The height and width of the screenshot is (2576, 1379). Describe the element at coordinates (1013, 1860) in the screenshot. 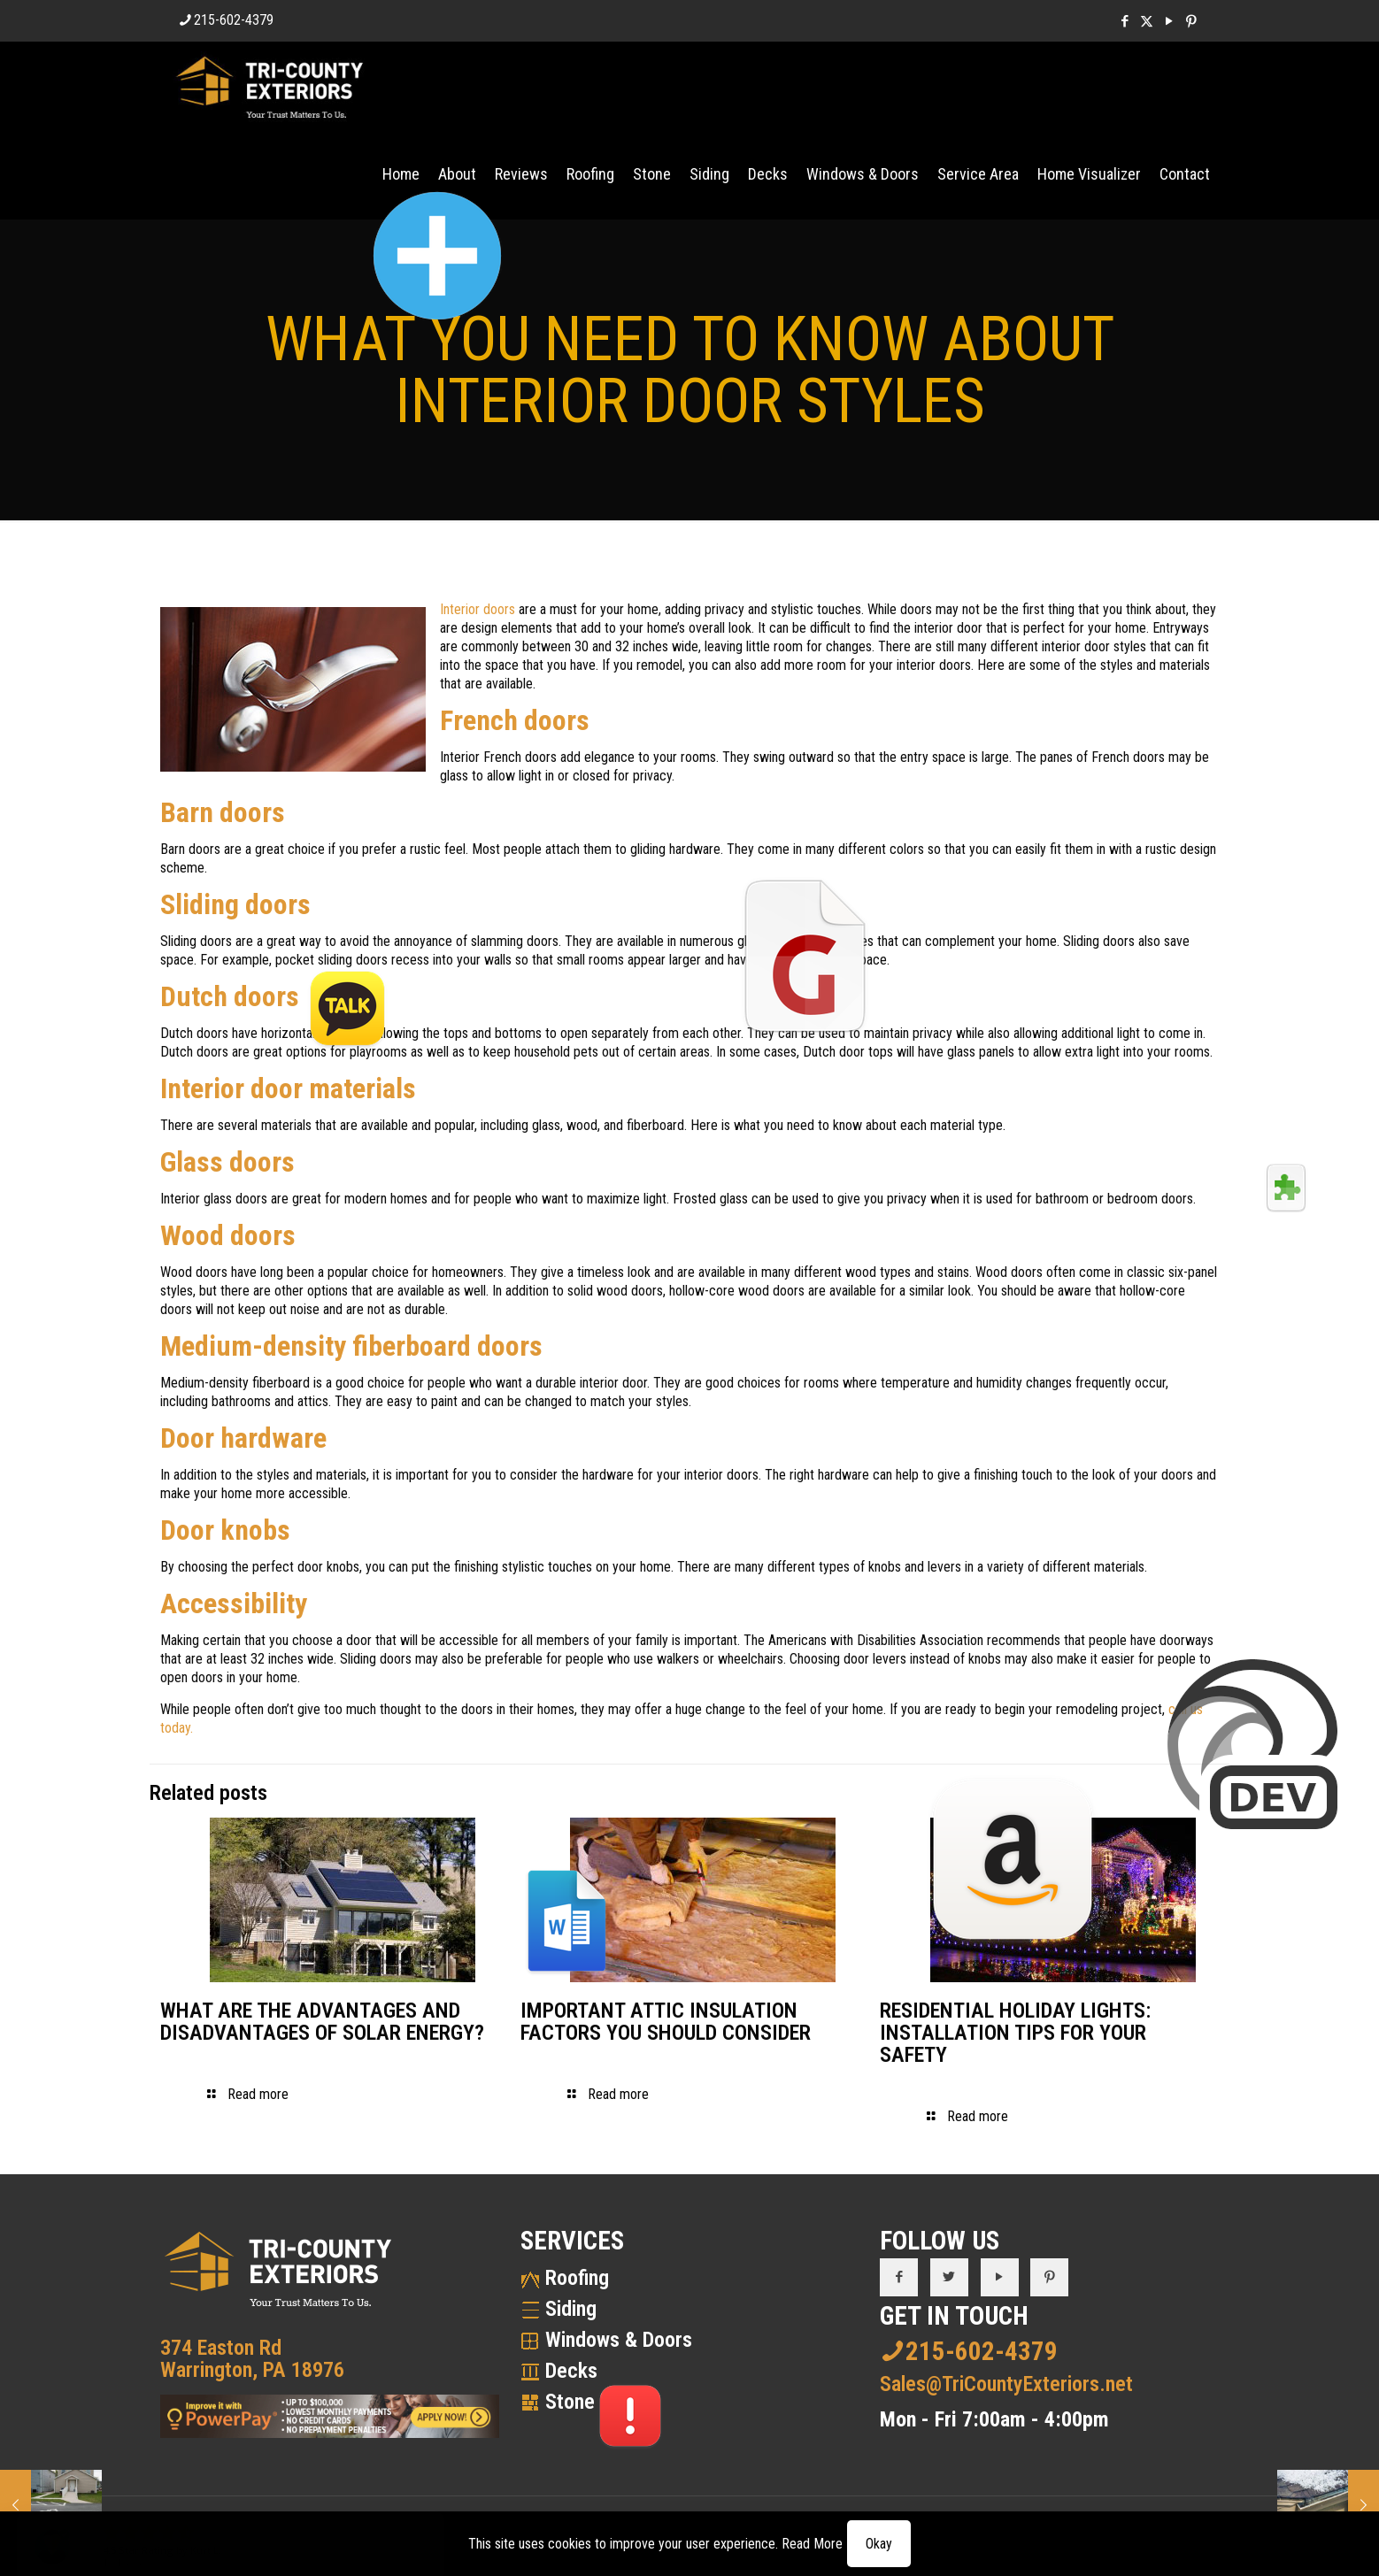

I see `open the Amazon shopping app` at that location.